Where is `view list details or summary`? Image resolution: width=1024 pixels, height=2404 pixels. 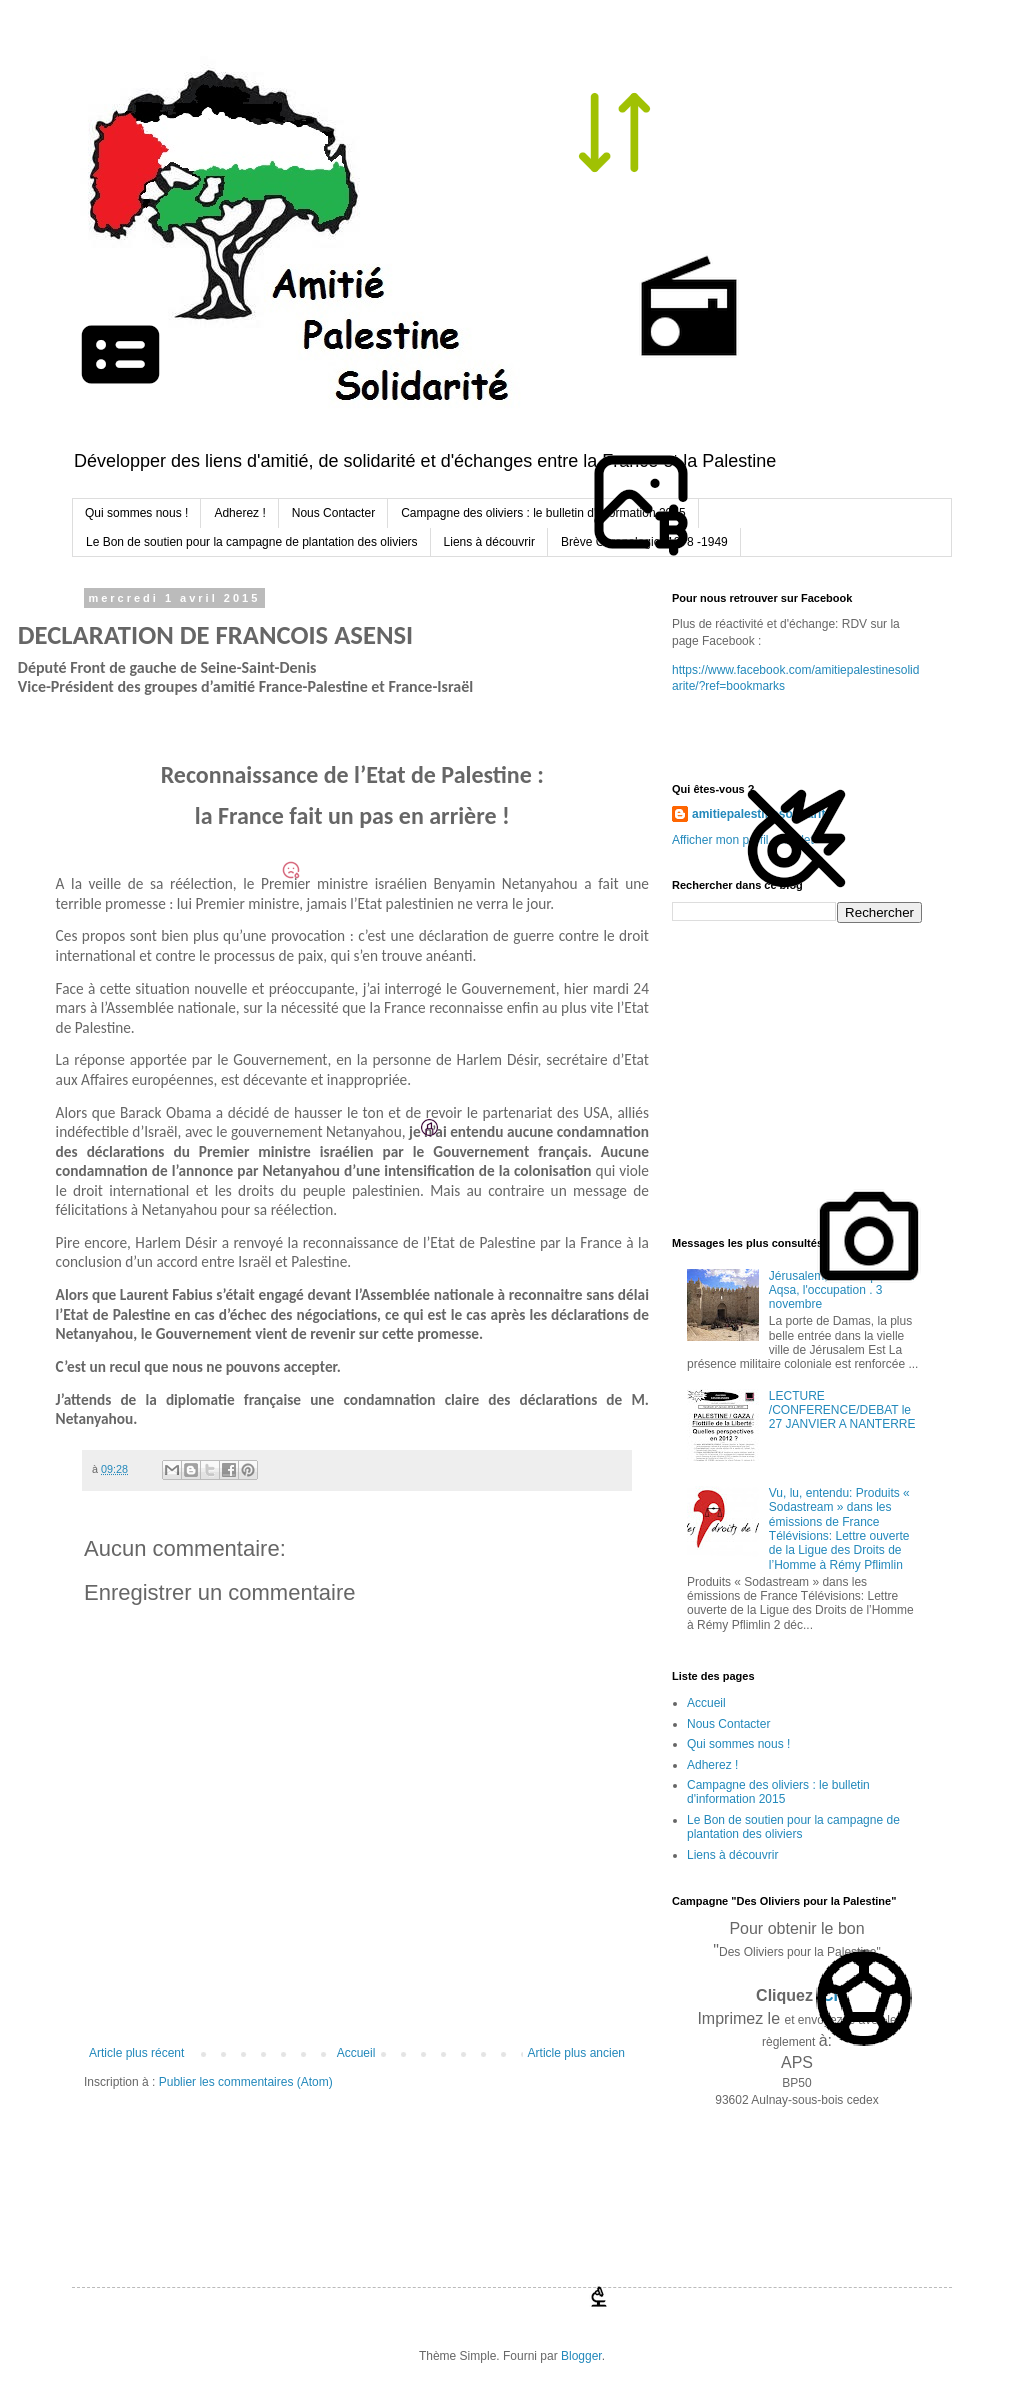
view list details or summary is located at coordinates (120, 354).